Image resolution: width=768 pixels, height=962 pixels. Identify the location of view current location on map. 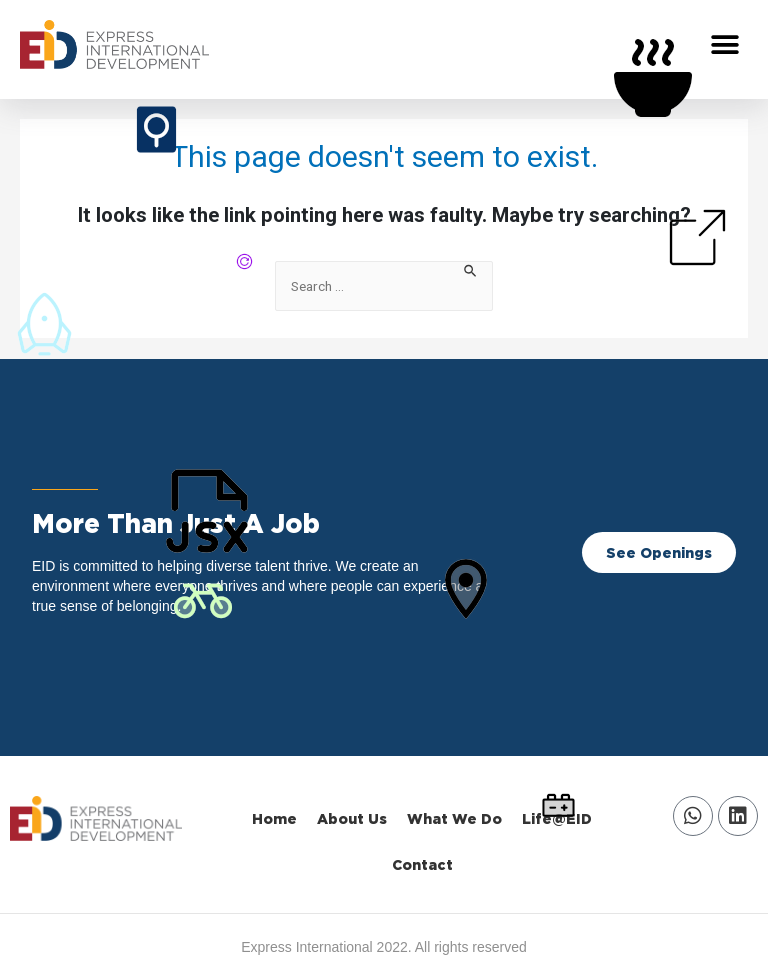
(466, 589).